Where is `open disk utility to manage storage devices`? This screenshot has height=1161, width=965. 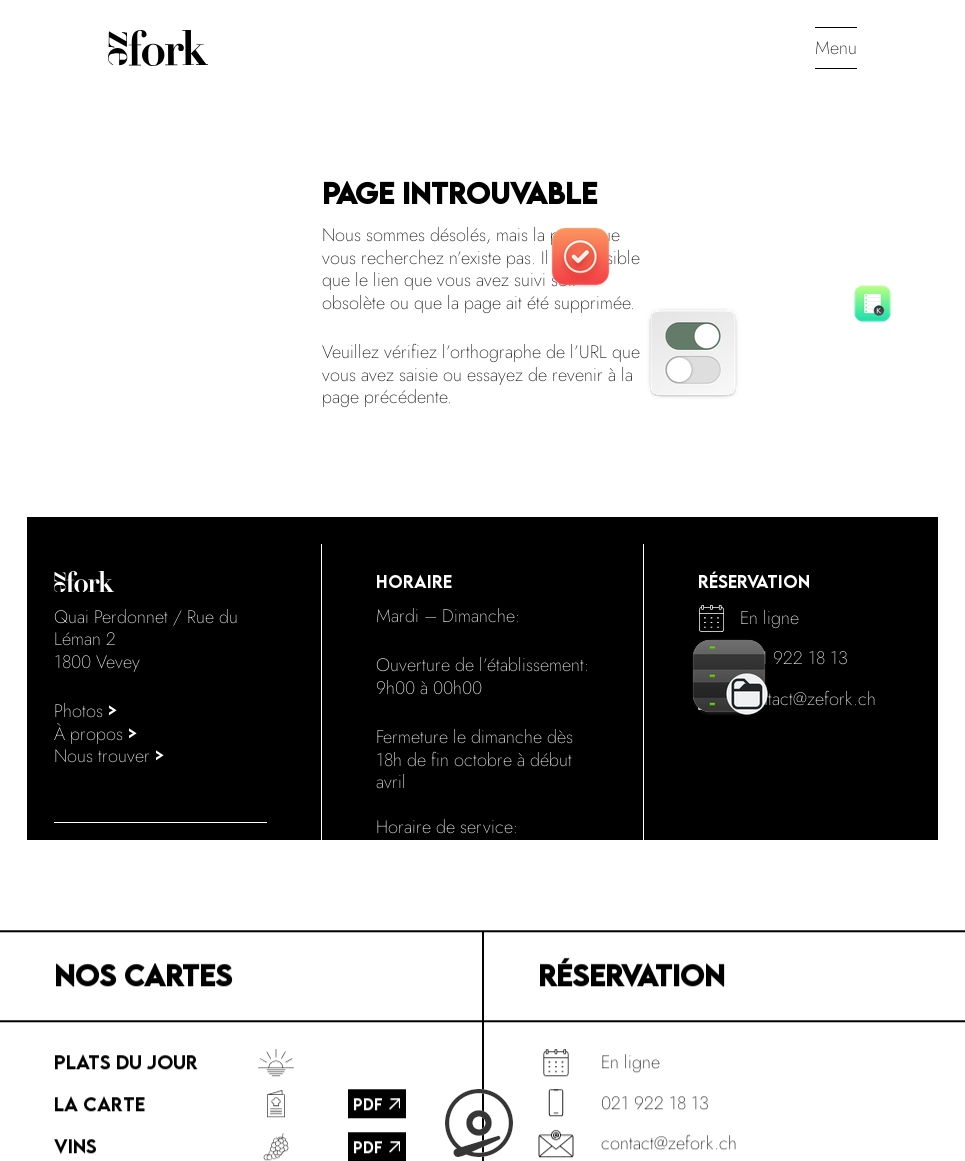 open disk utility to manage storage devices is located at coordinates (479, 1123).